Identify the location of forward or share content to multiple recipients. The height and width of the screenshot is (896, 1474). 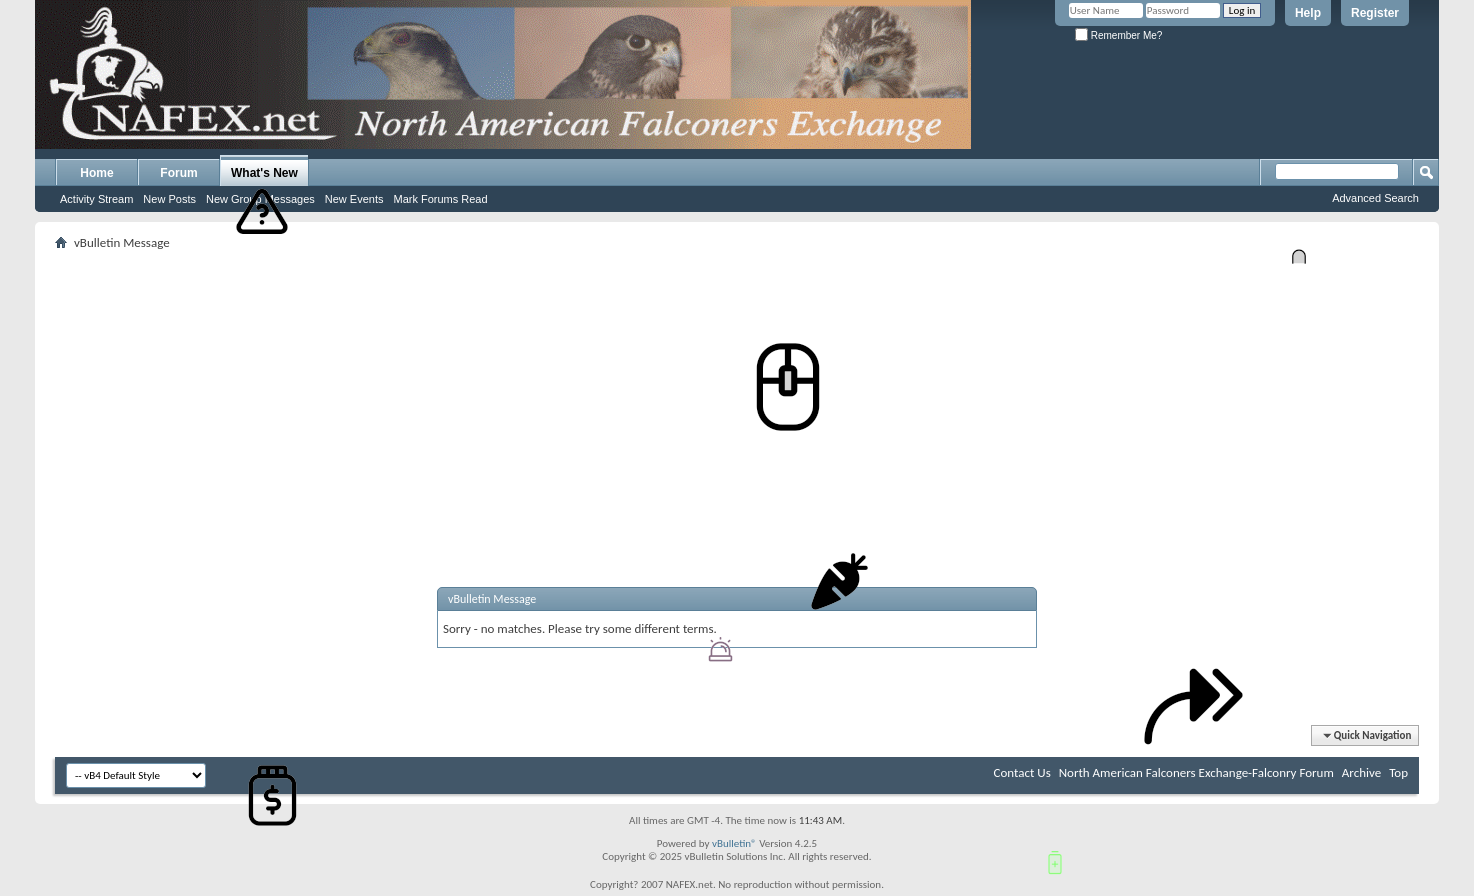
(1193, 706).